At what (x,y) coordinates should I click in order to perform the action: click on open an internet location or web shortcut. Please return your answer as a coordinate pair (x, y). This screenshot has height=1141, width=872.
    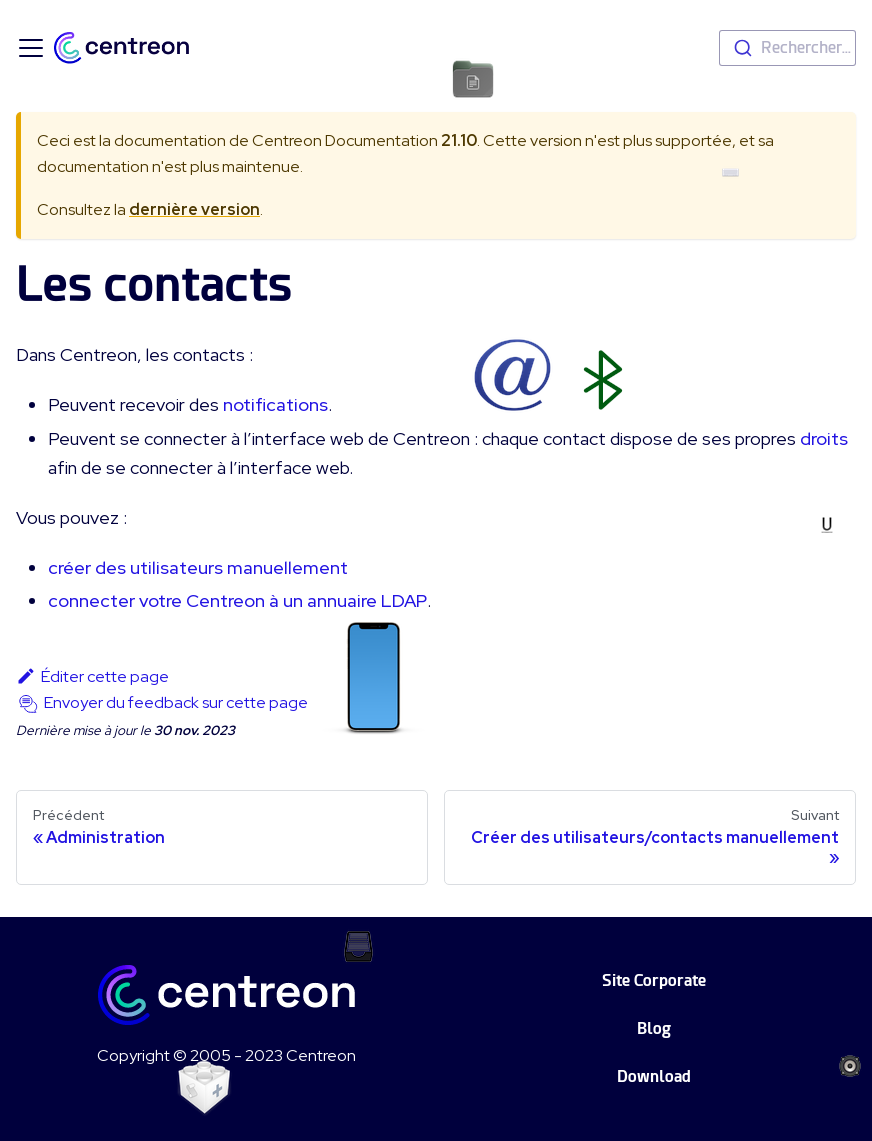
    Looking at the image, I should click on (512, 374).